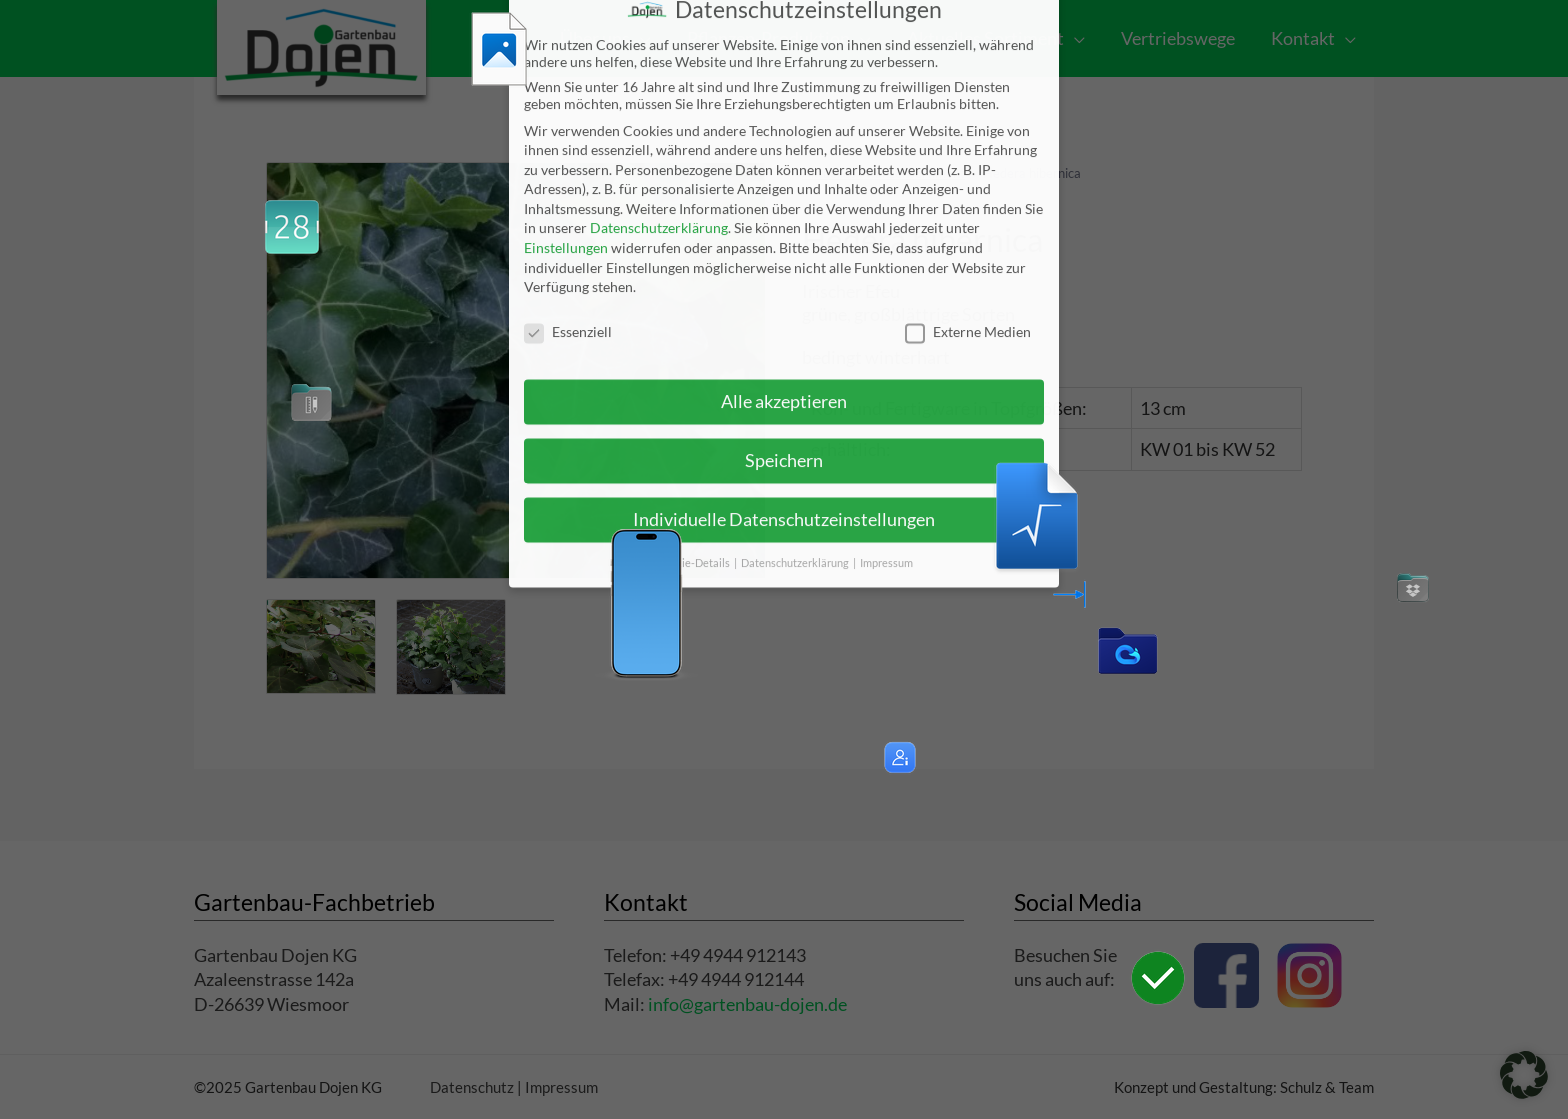 The height and width of the screenshot is (1119, 1568). Describe the element at coordinates (900, 758) in the screenshot. I see `open user account preferences` at that location.